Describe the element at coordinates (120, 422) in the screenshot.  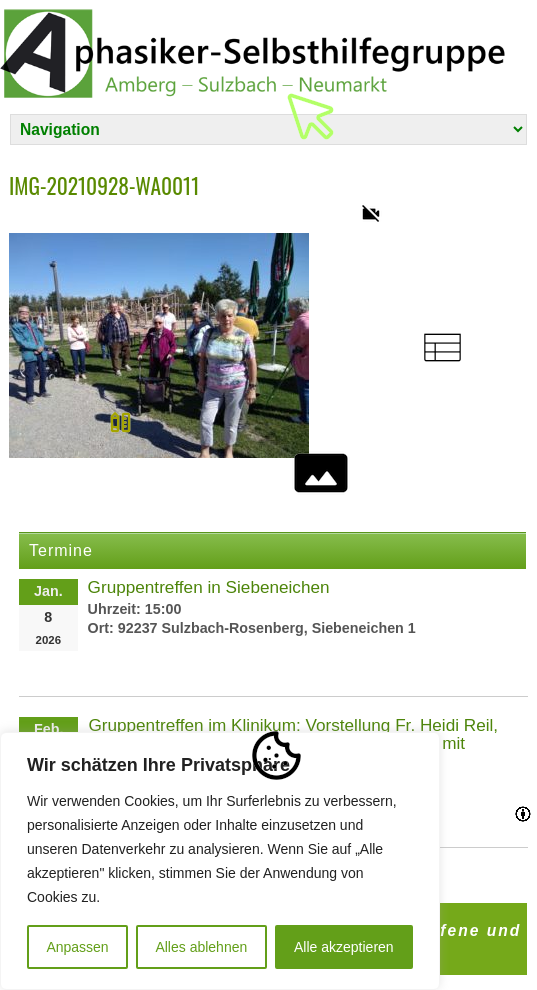
I see `access design or drawing tools` at that location.